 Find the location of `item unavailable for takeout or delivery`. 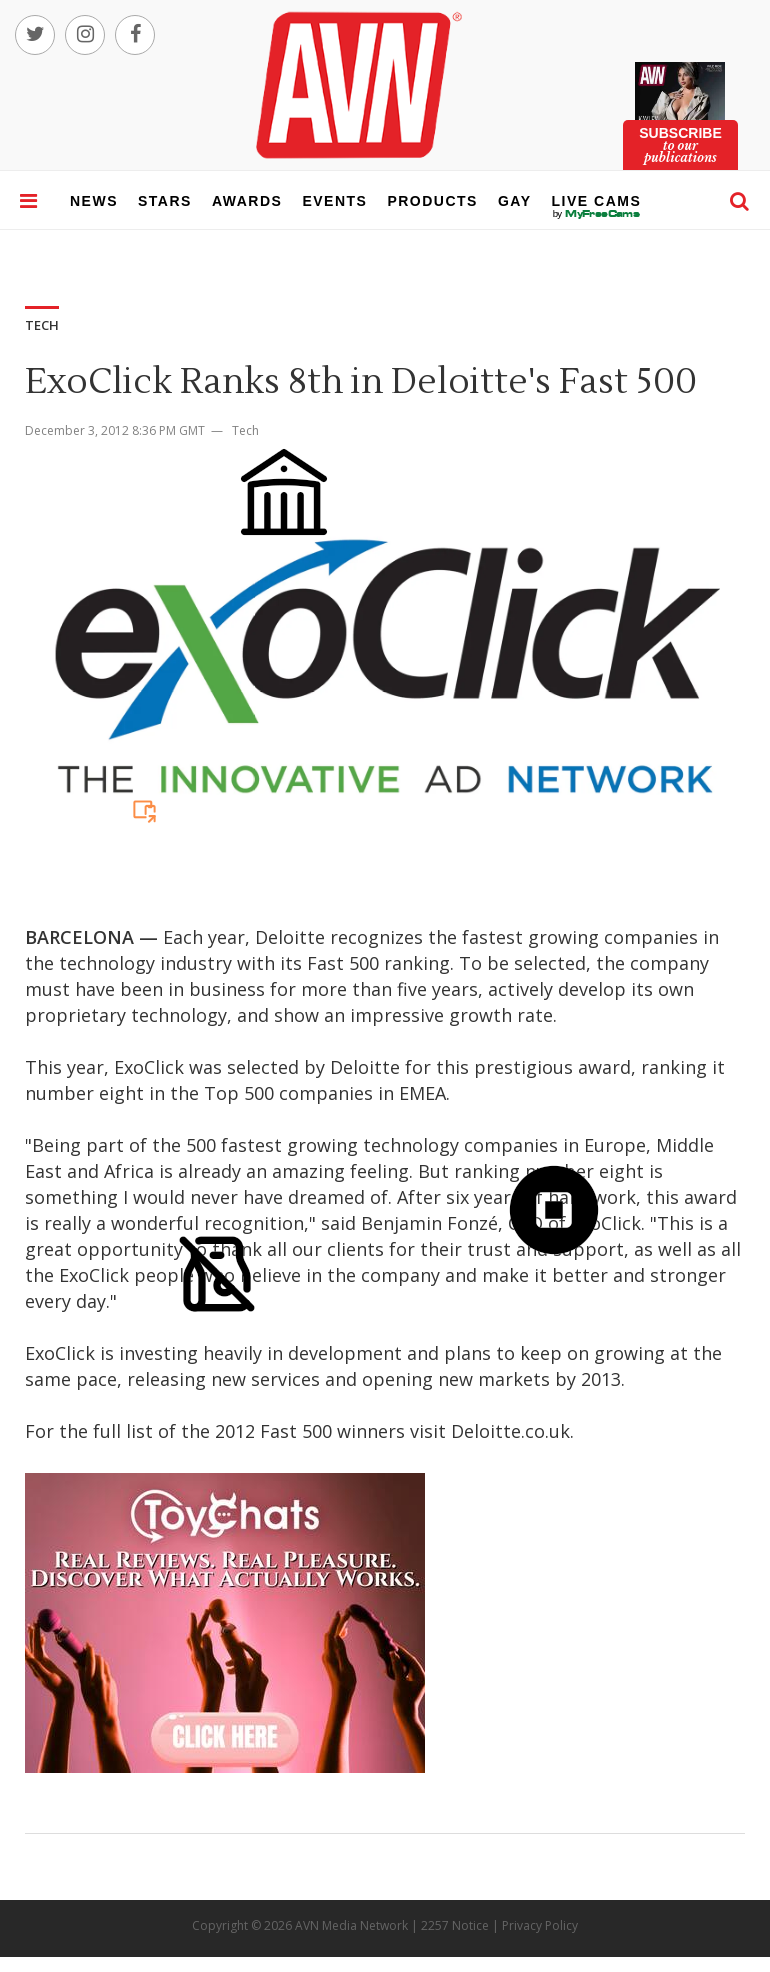

item unavailable for takeout or delivery is located at coordinates (217, 1274).